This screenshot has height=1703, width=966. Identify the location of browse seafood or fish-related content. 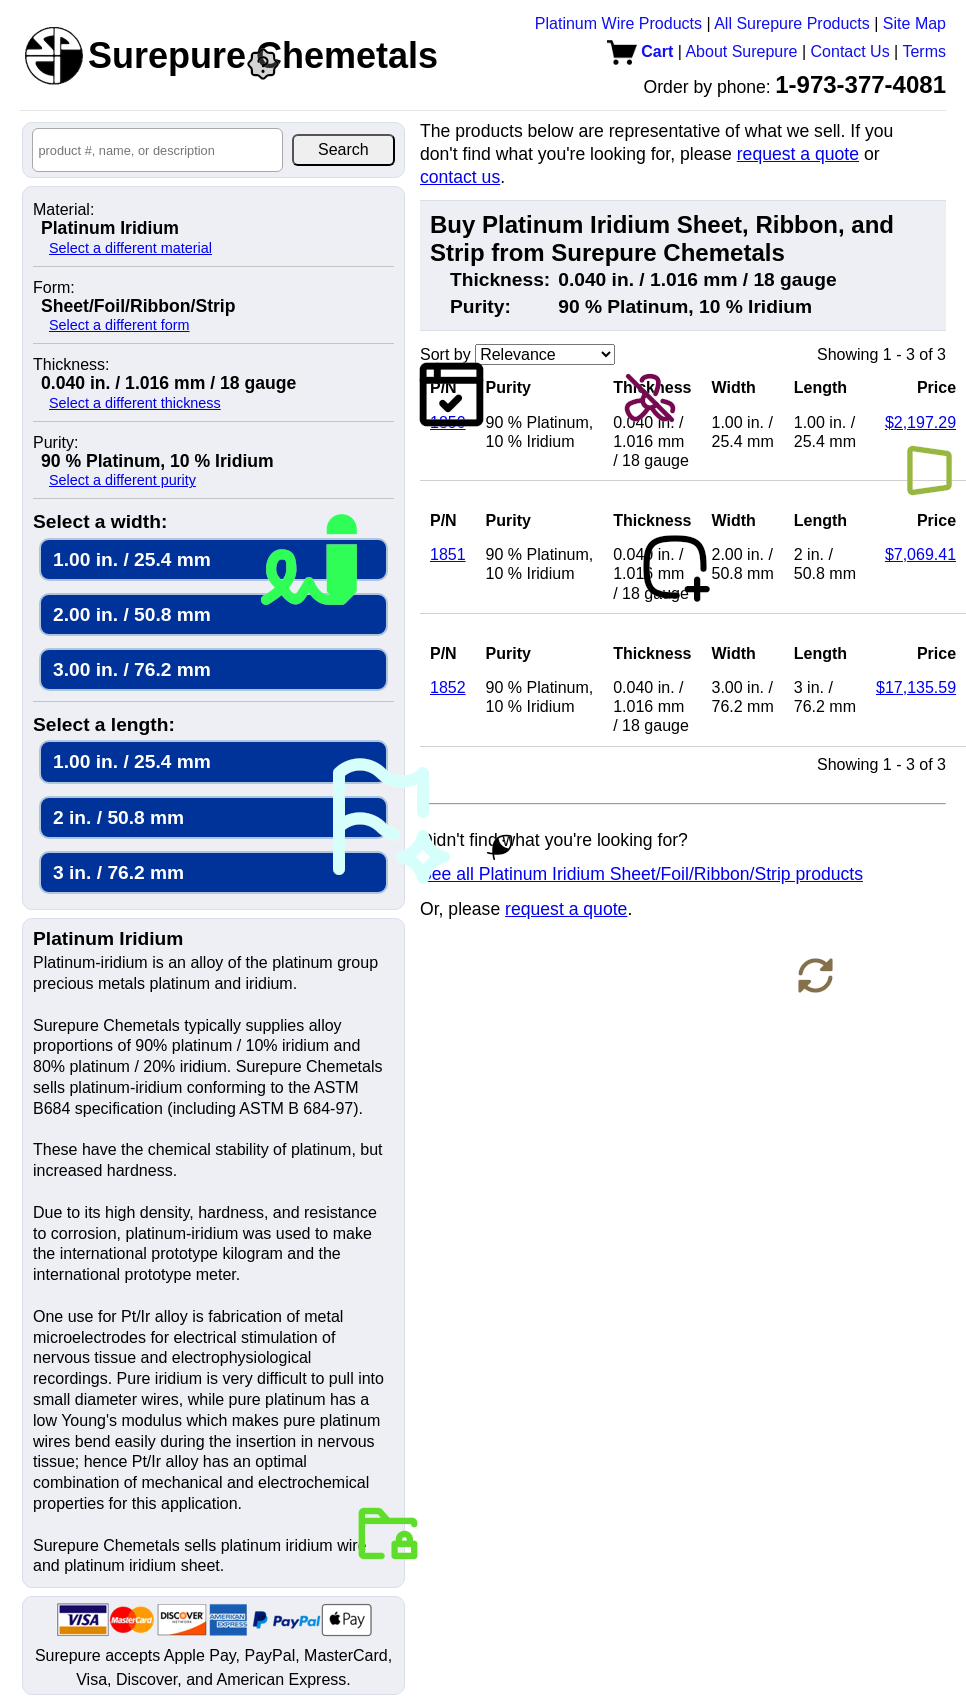
(500, 846).